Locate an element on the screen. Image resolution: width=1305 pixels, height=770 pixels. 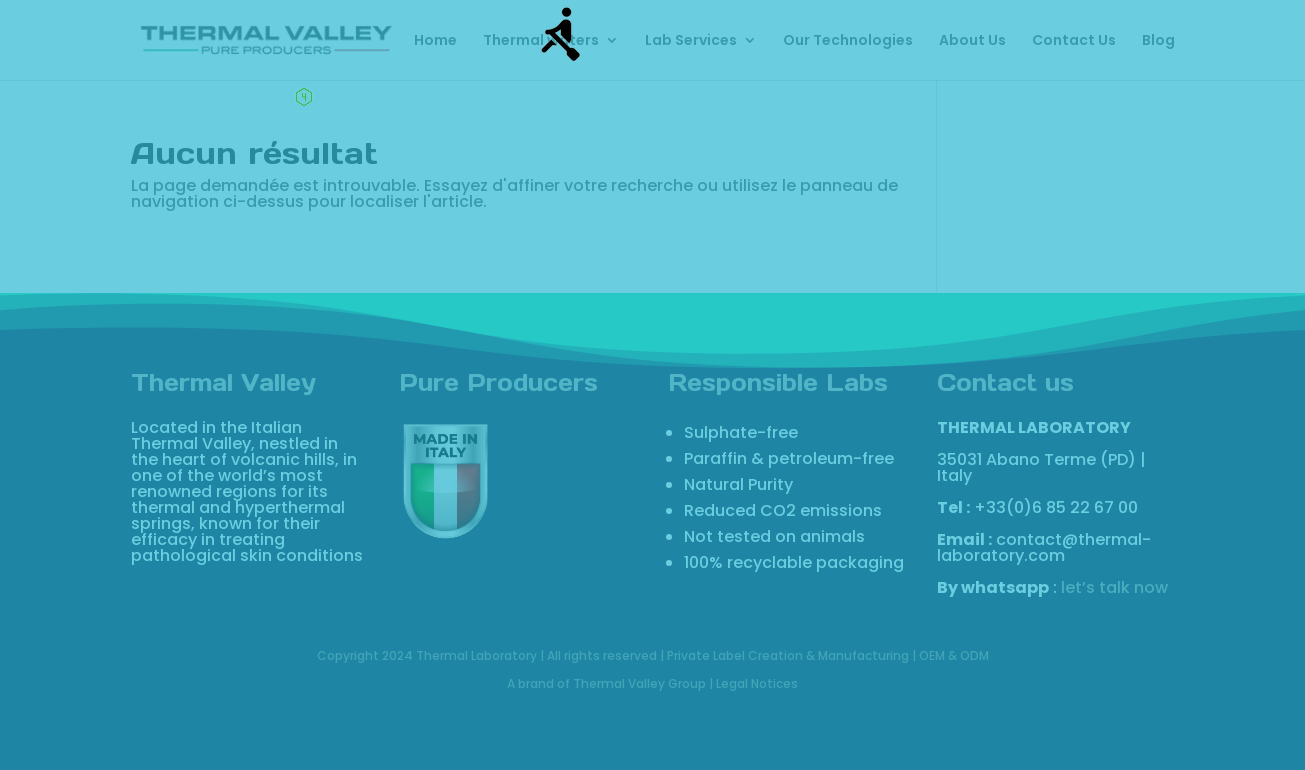
step 4 in a multi-step process is located at coordinates (304, 97).